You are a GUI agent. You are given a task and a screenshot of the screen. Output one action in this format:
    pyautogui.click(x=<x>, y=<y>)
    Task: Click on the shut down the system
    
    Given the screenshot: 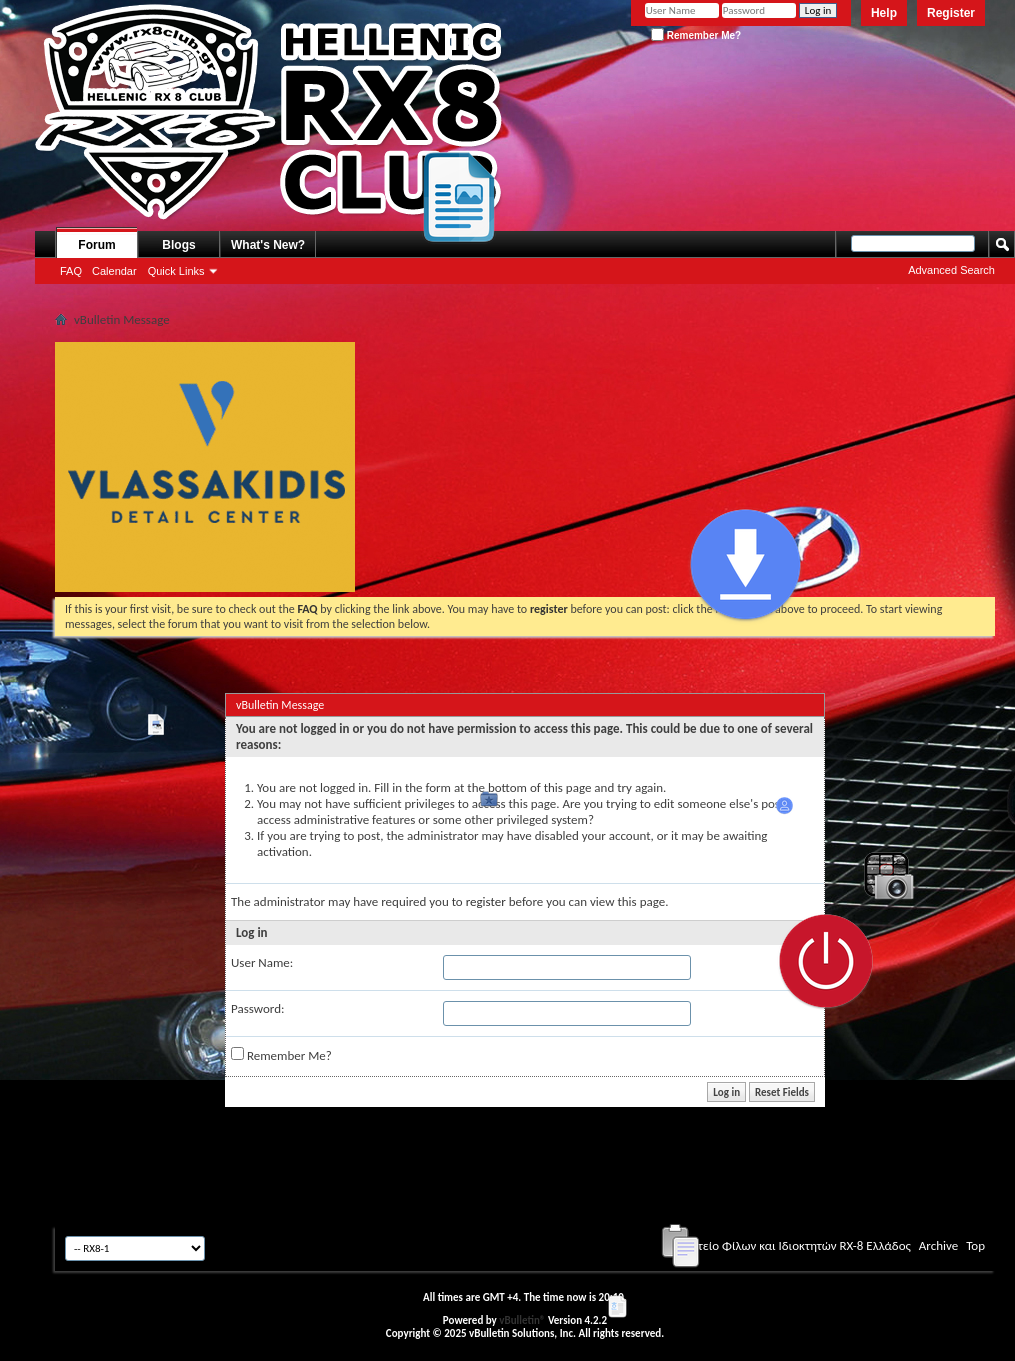 What is the action you would take?
    pyautogui.click(x=826, y=961)
    